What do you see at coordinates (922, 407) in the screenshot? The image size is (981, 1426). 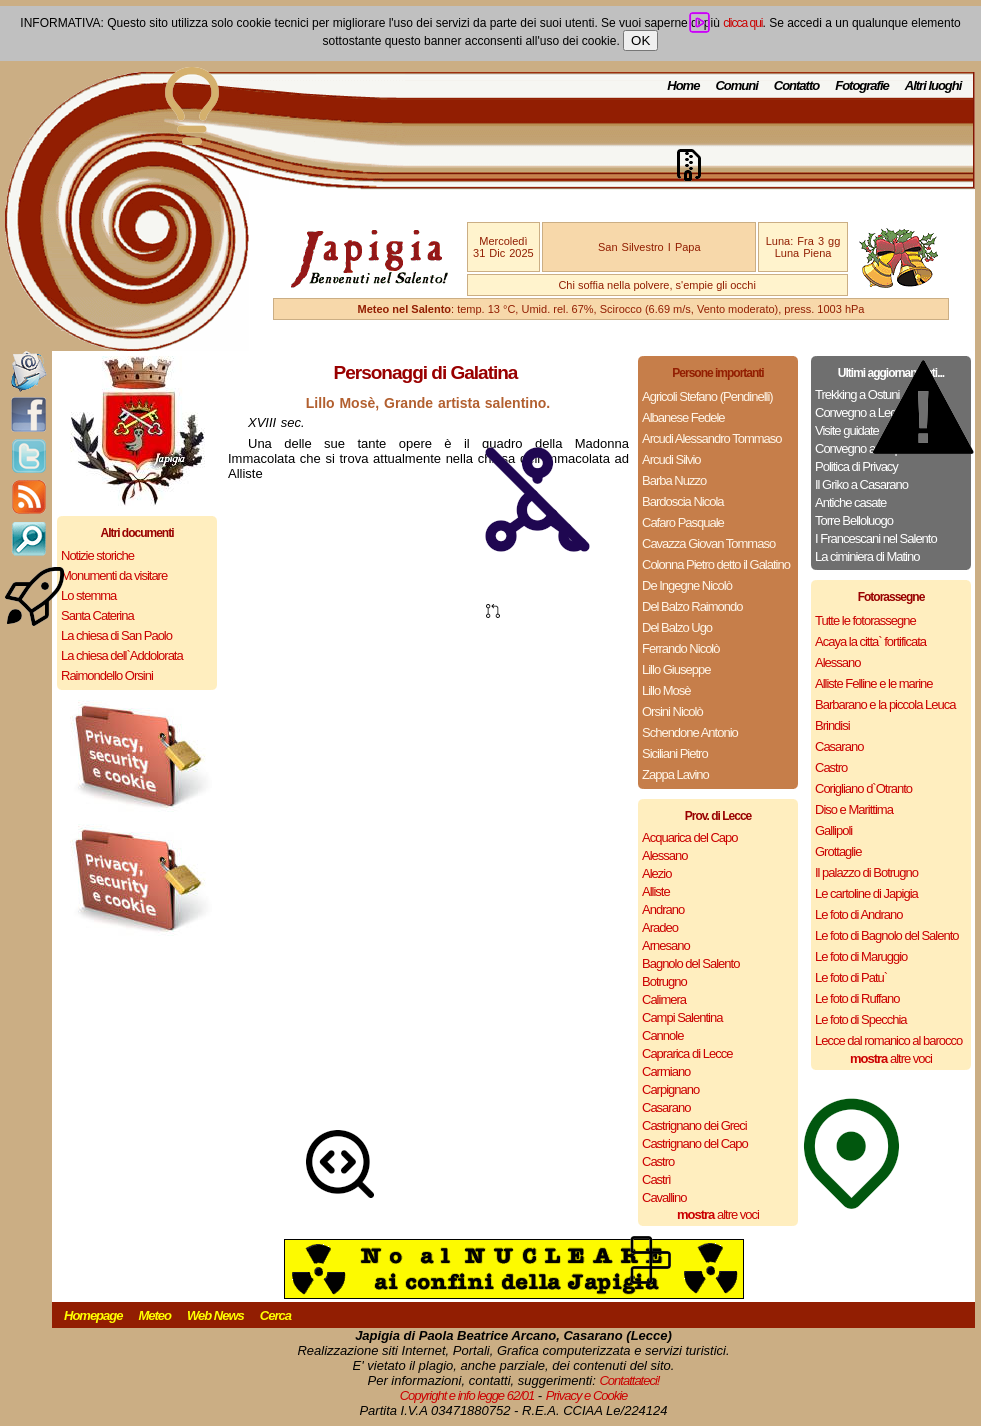 I see `indicates a warning or alert condition` at bounding box center [922, 407].